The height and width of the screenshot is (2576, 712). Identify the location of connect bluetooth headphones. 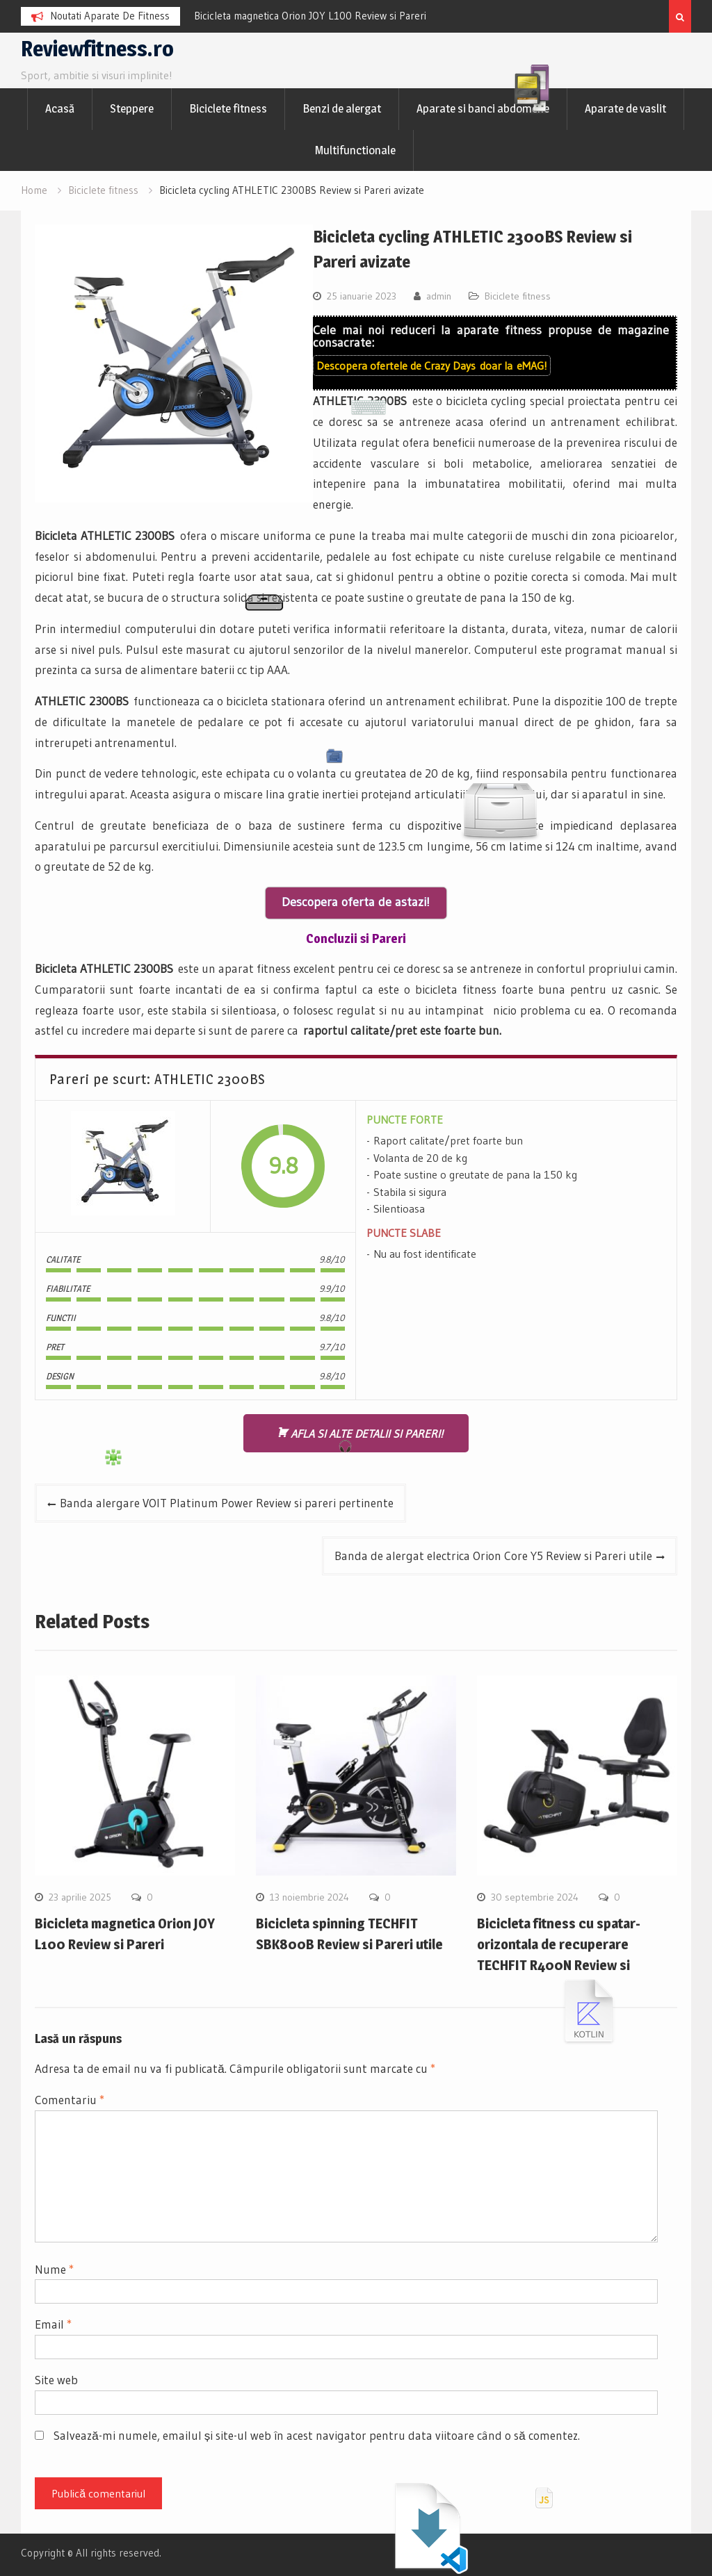
(345, 1446).